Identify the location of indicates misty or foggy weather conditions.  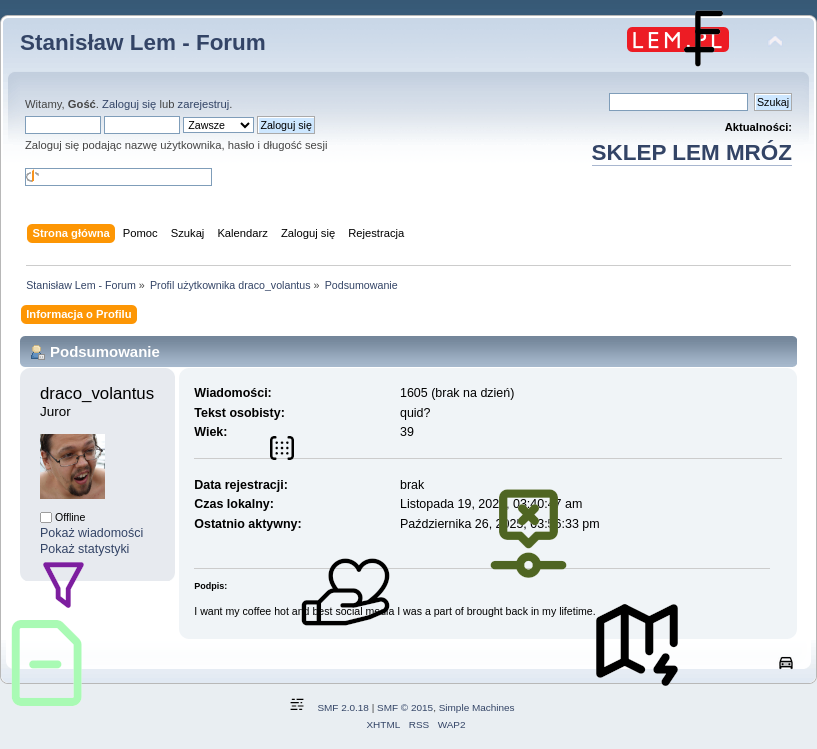
(297, 704).